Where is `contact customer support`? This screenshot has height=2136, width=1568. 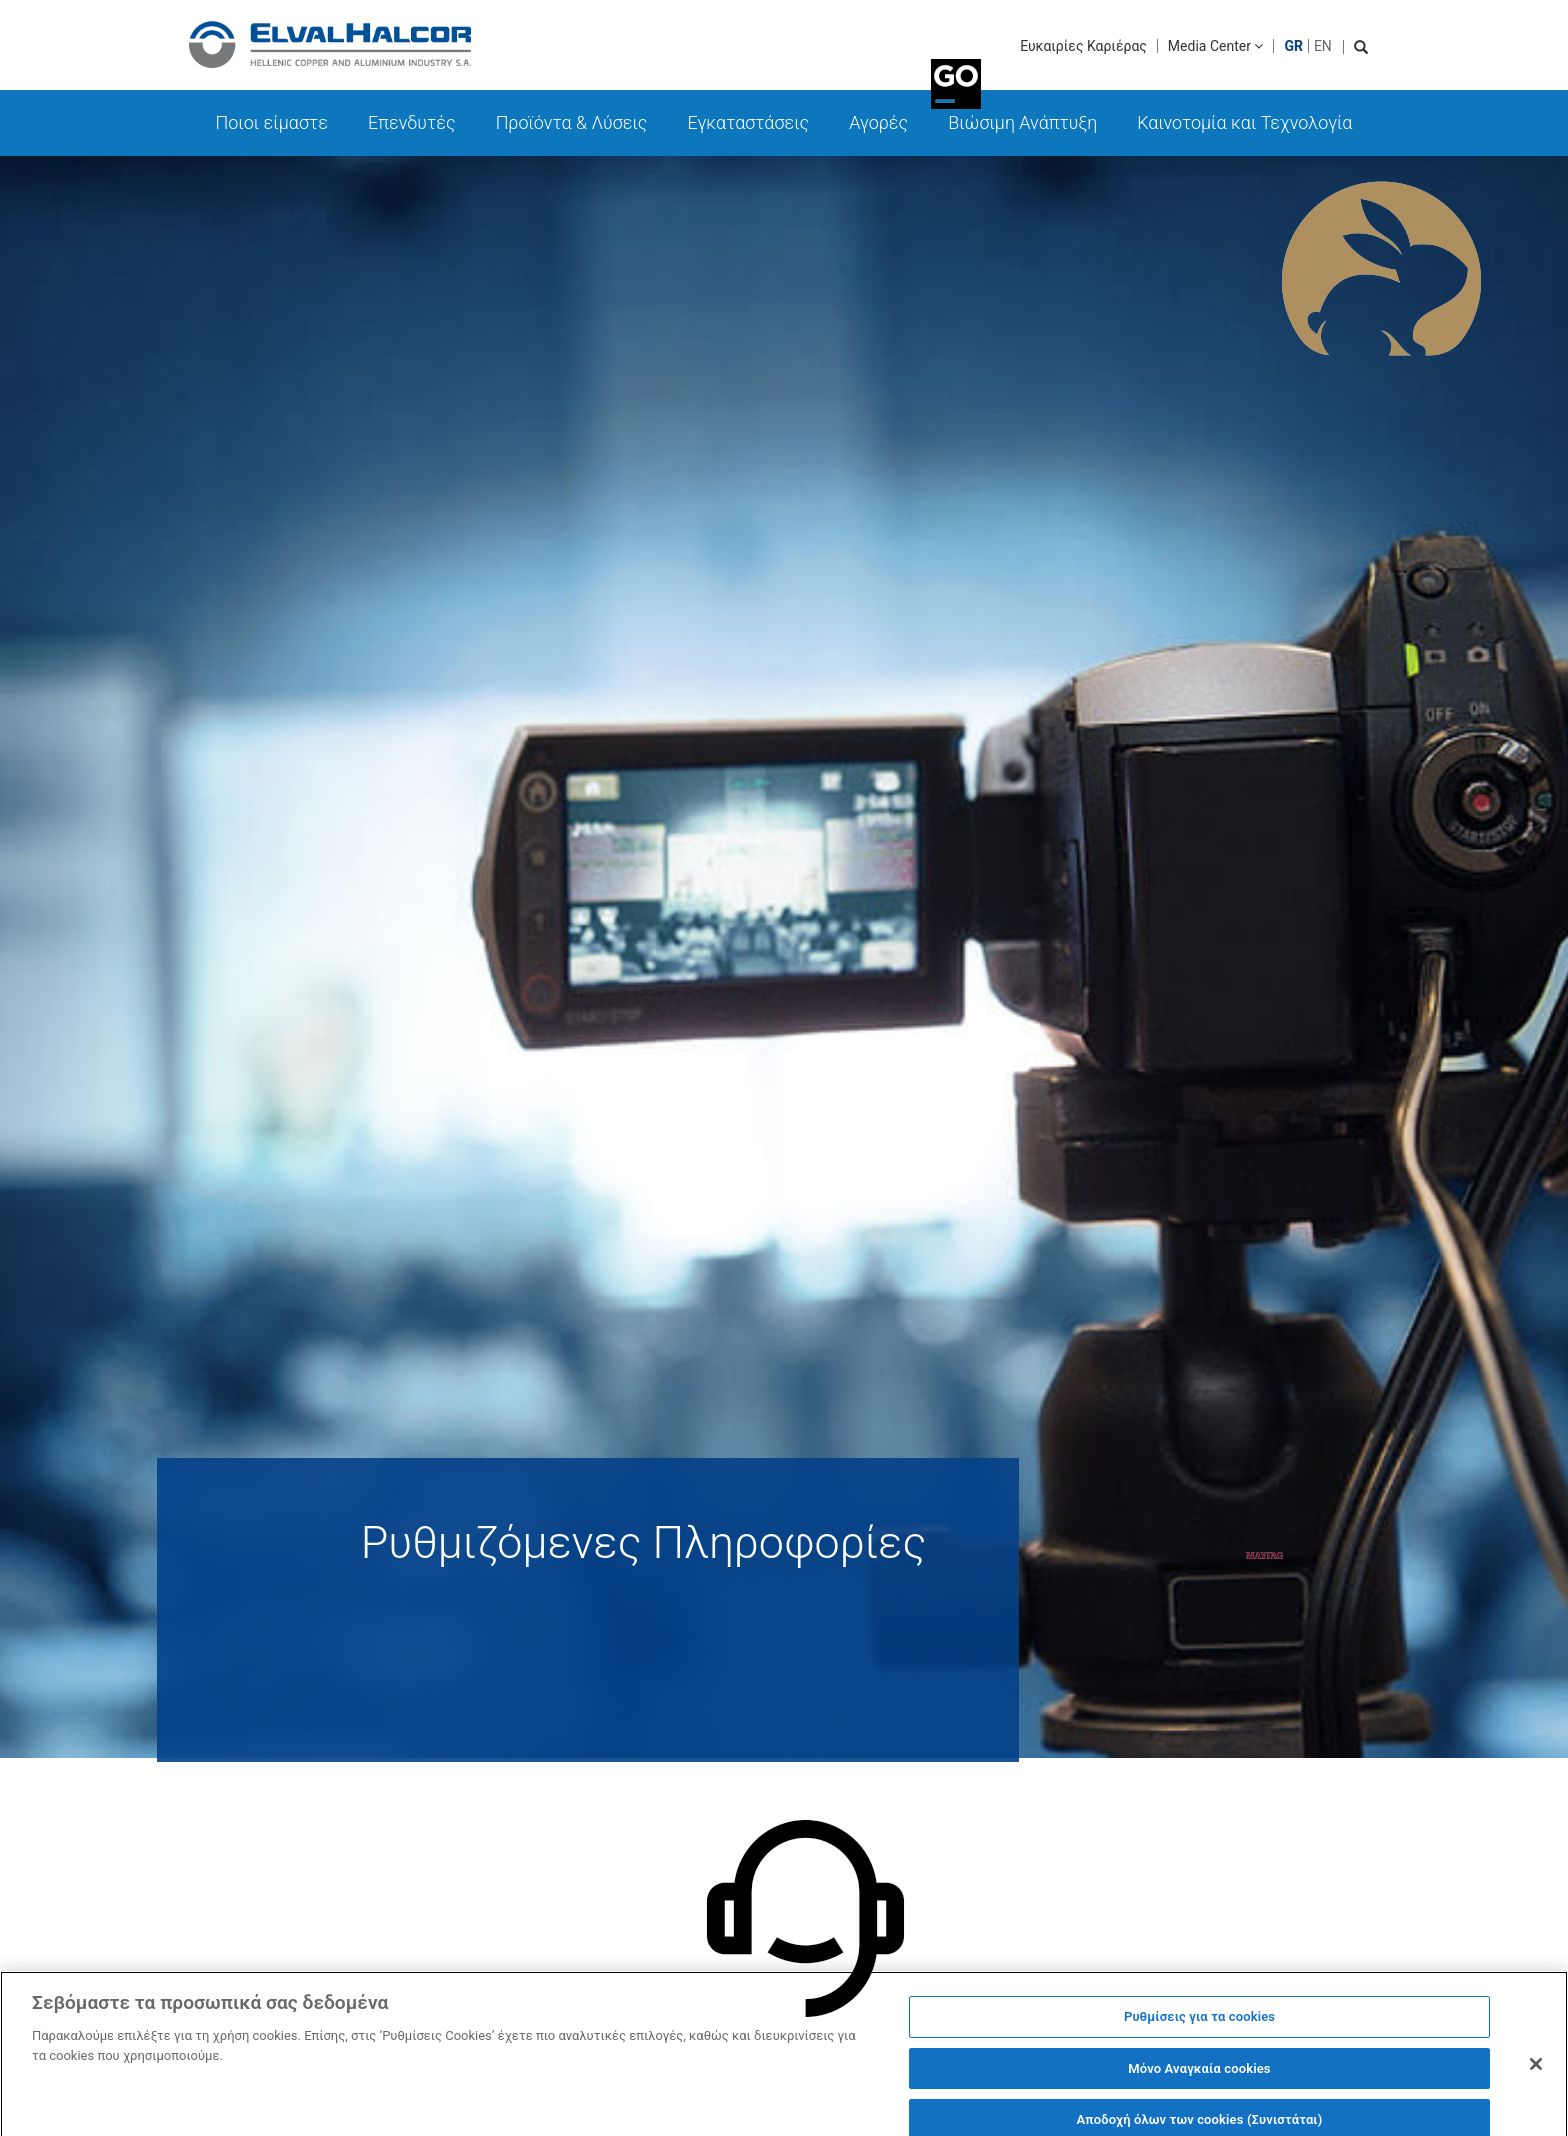
contact customer support is located at coordinates (805, 1918).